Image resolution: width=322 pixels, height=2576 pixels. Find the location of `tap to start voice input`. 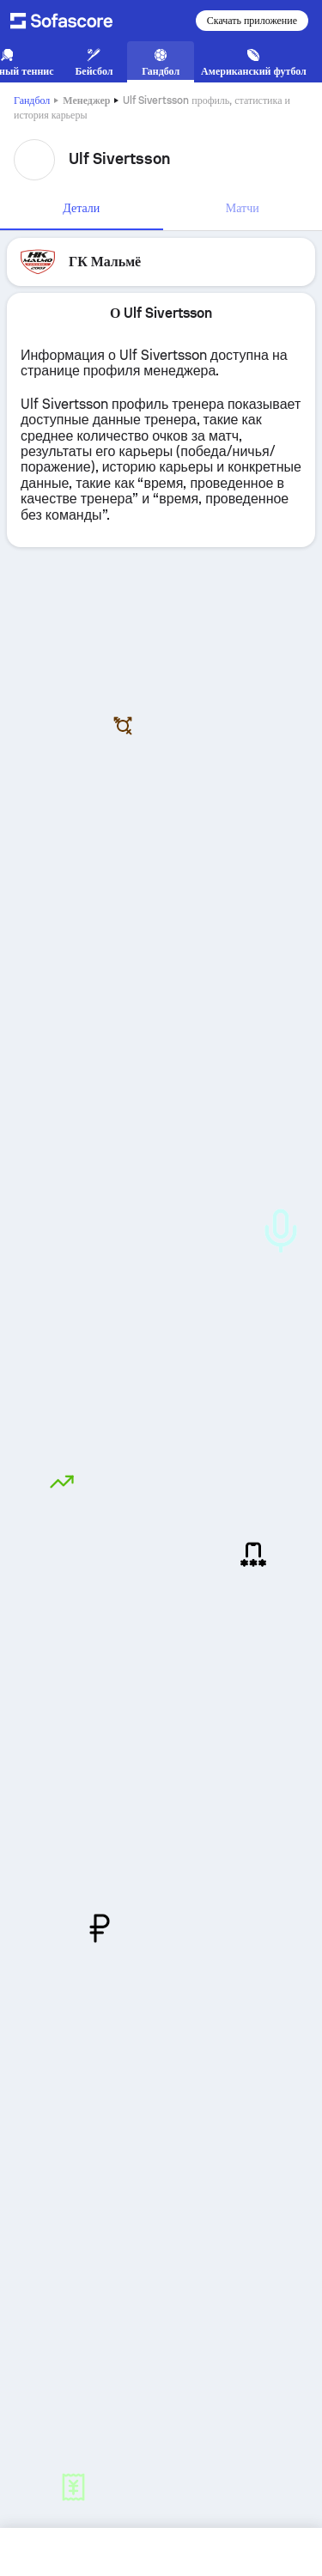

tap to start voice input is located at coordinates (281, 1231).